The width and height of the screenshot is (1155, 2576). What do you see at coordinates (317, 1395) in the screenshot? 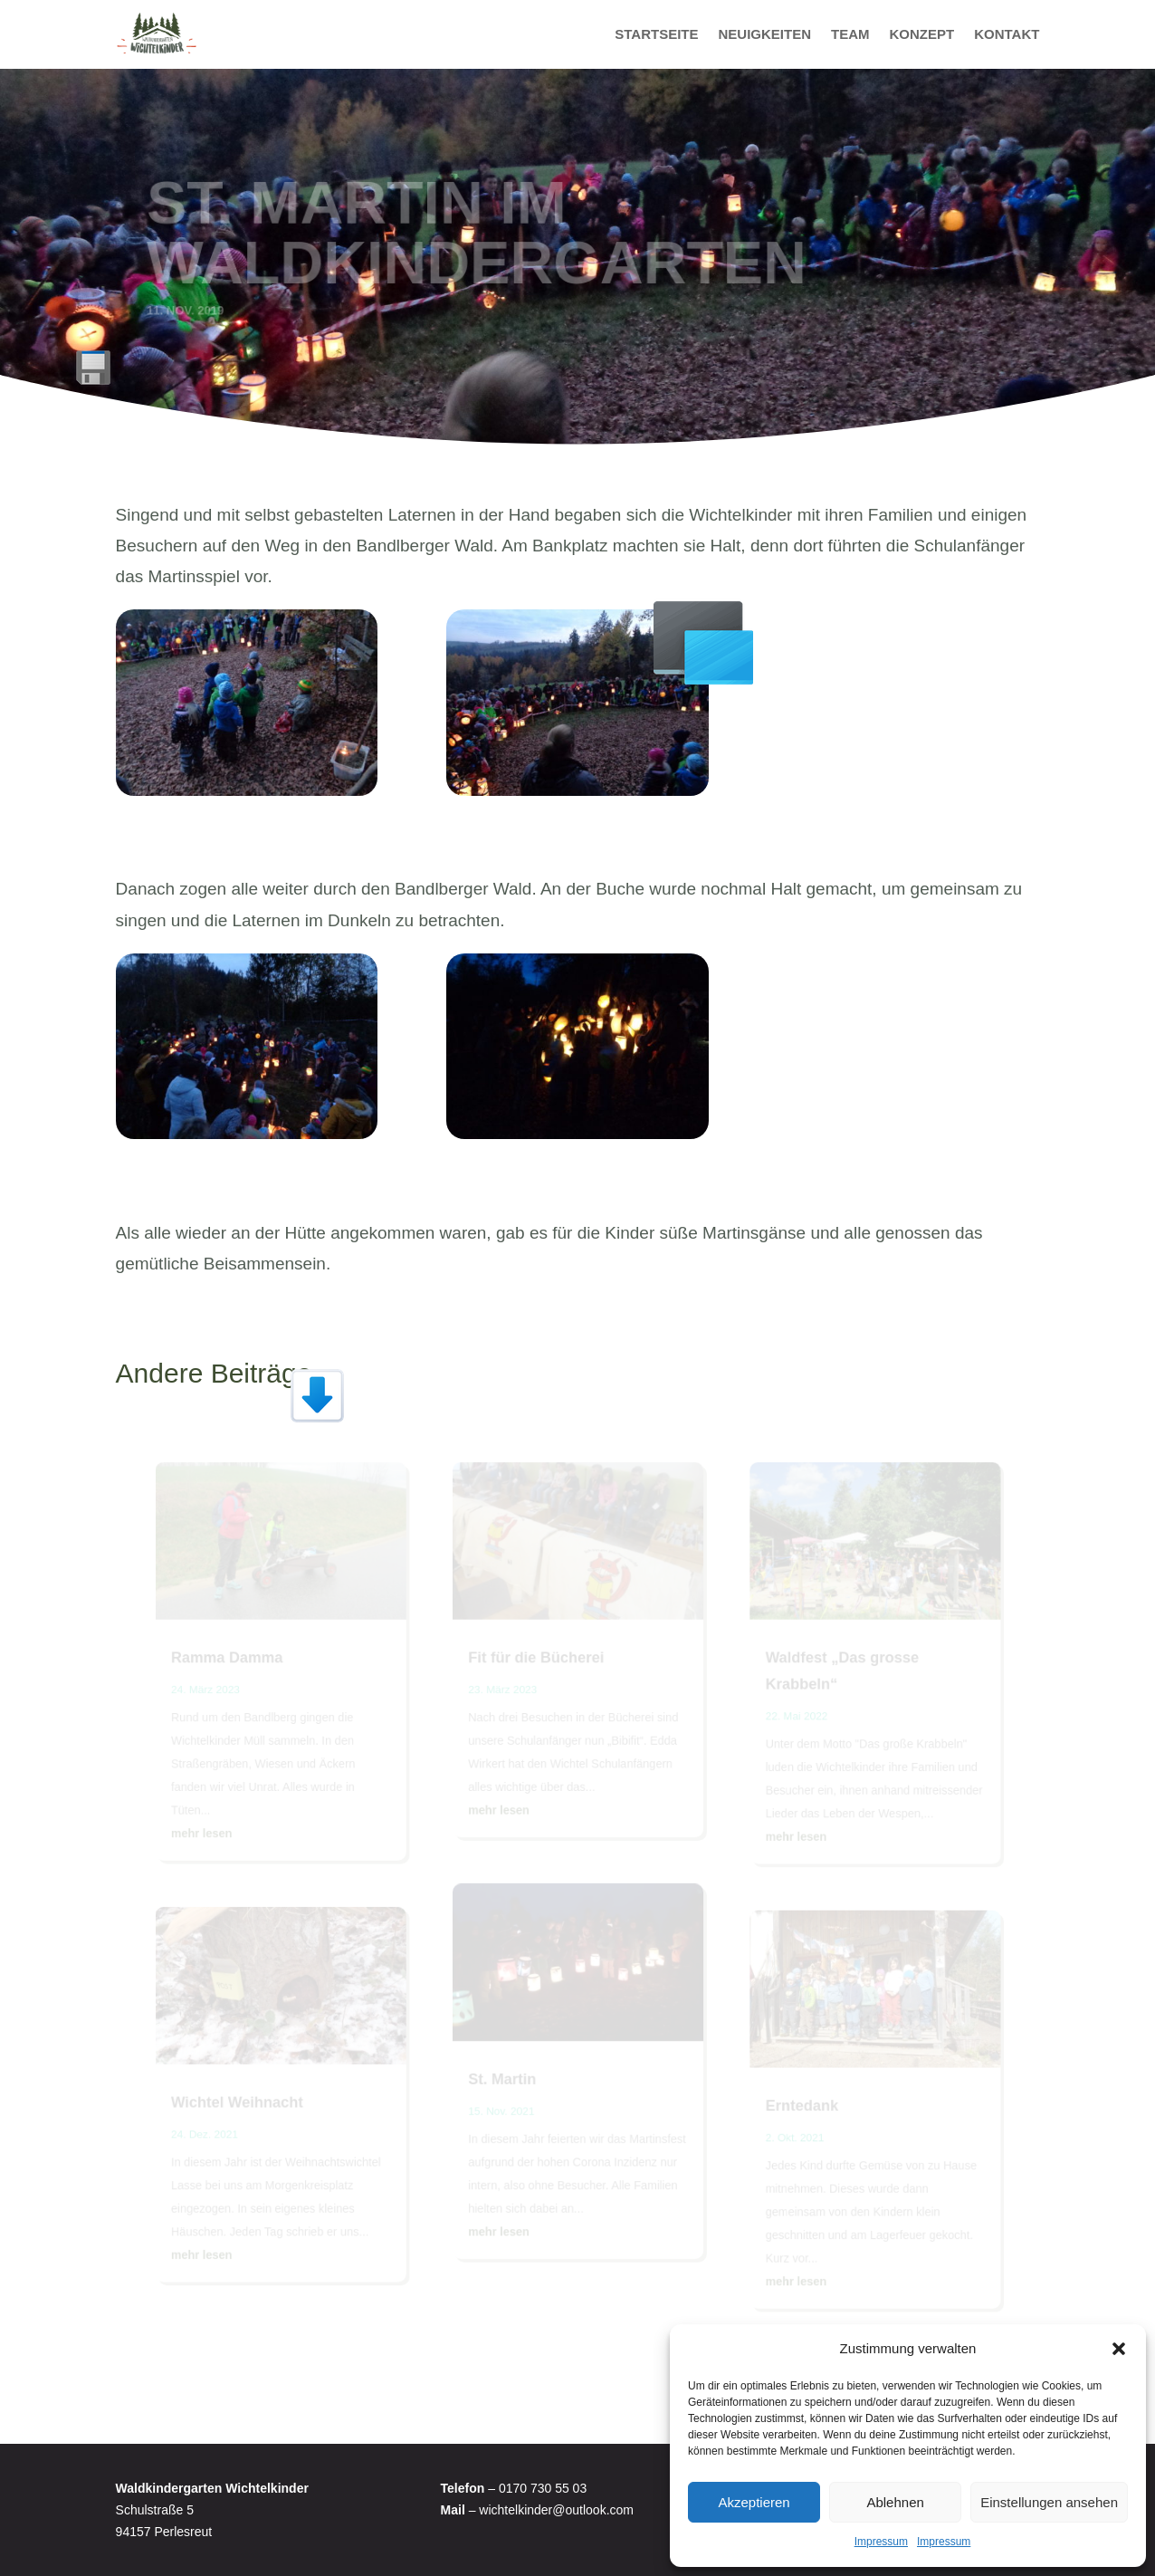
I see `download a file or content` at bounding box center [317, 1395].